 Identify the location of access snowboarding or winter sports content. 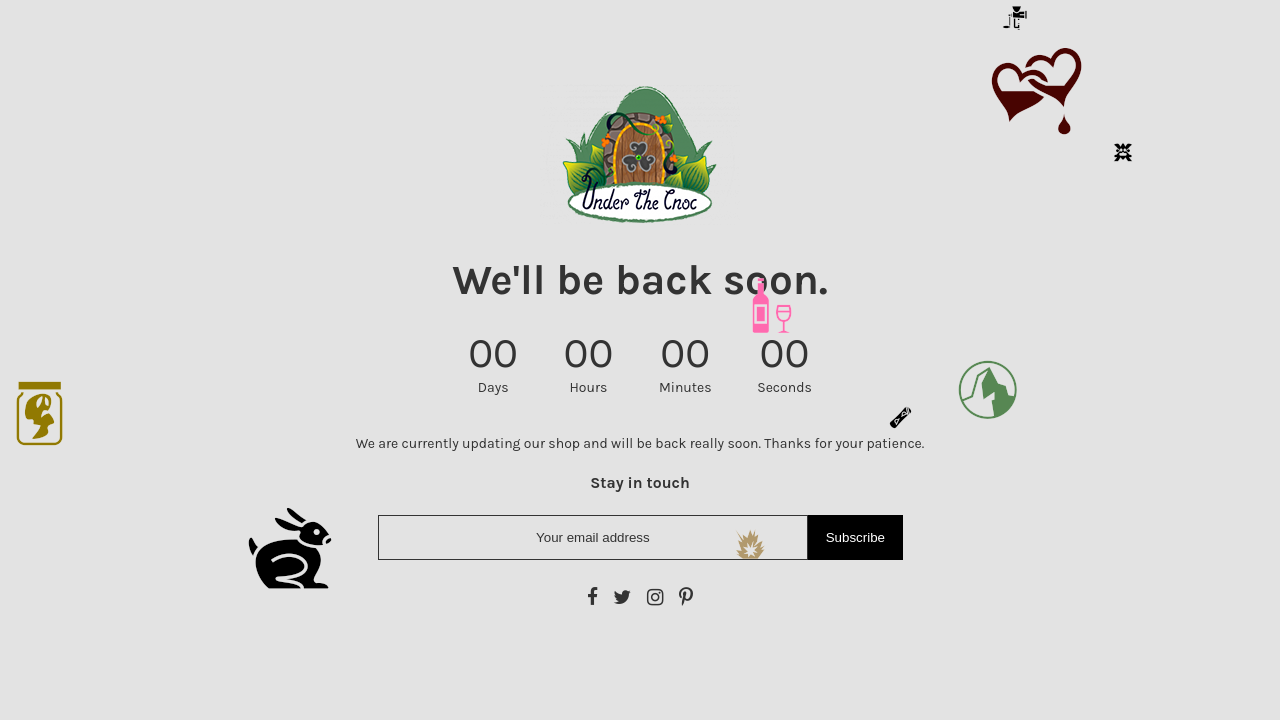
(900, 417).